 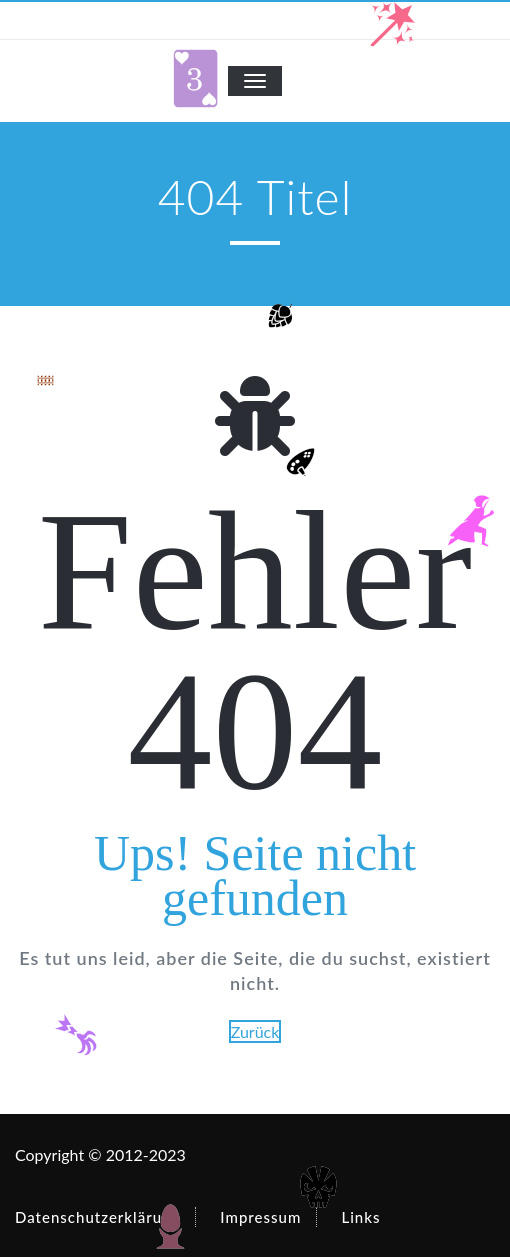 What do you see at coordinates (393, 24) in the screenshot?
I see `apply magic effects or filters` at bounding box center [393, 24].